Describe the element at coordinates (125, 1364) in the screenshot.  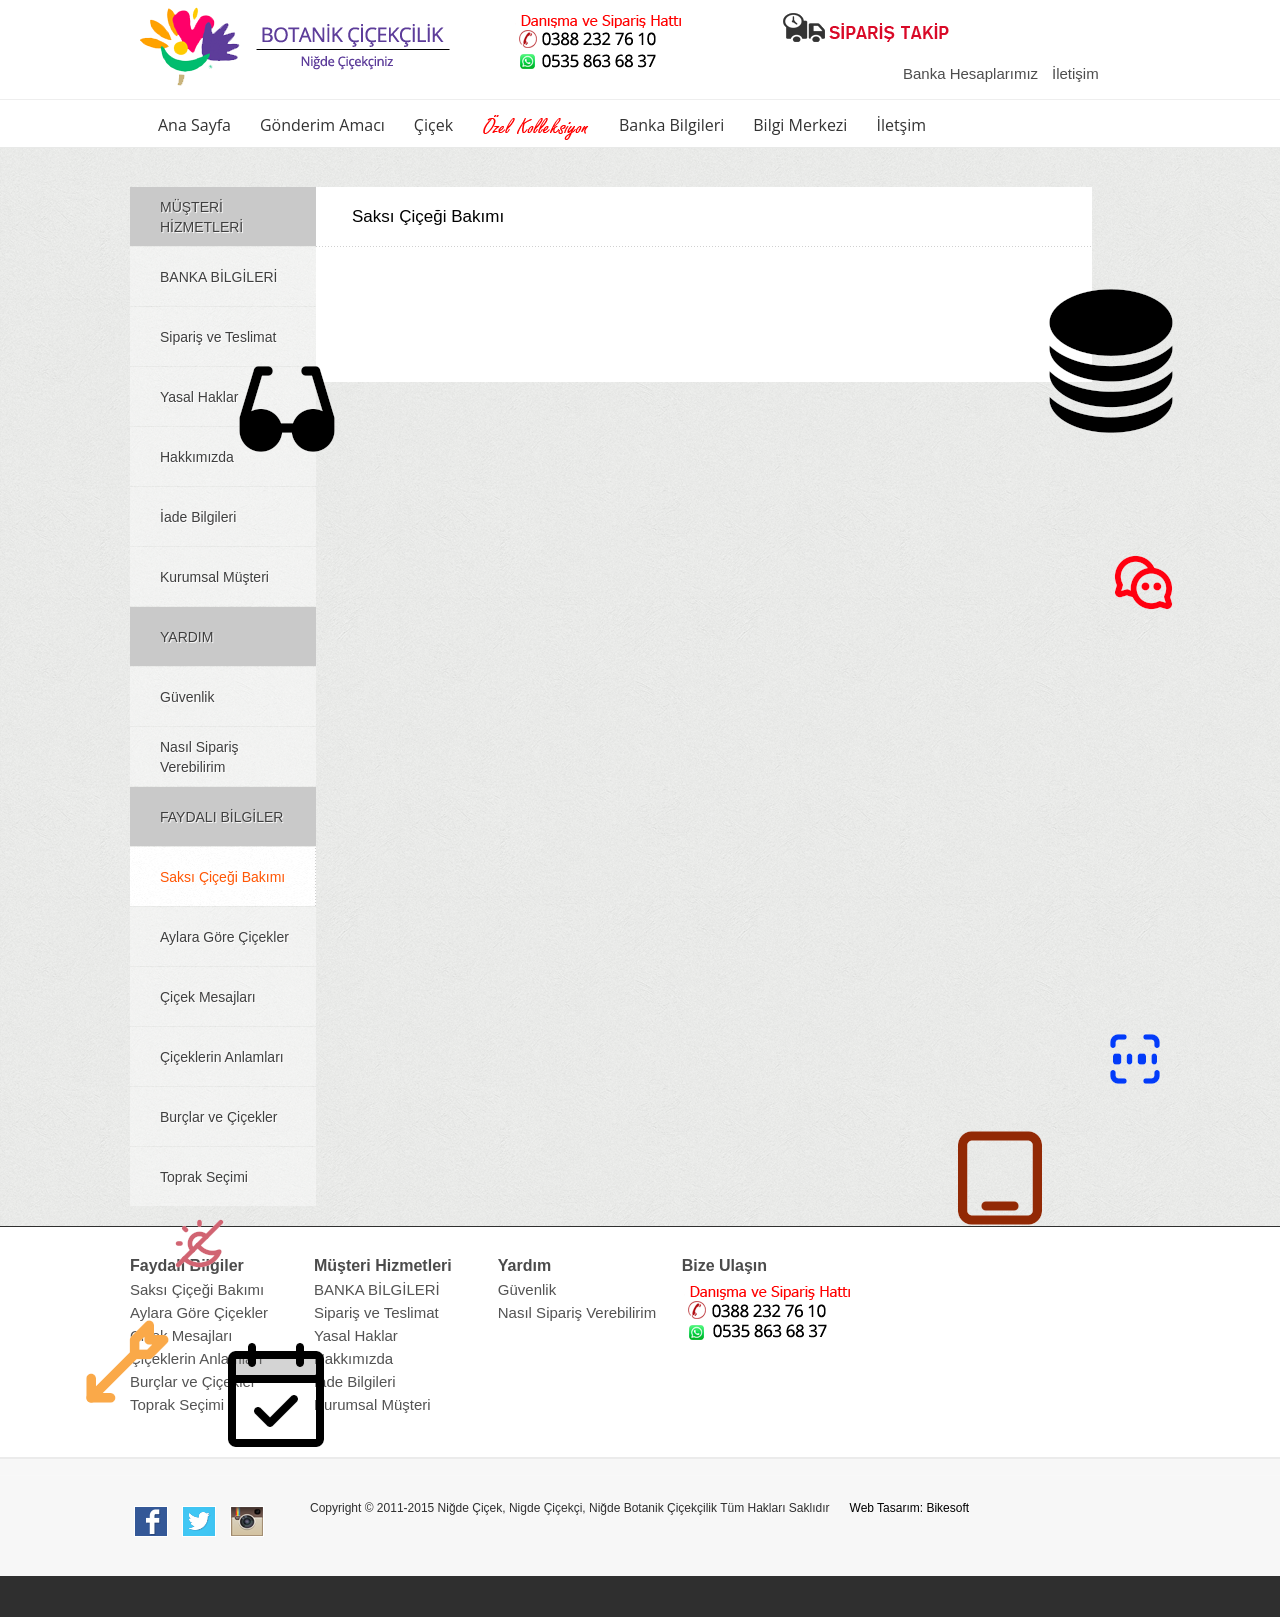
I see `indicates archery or target shooting activity` at that location.